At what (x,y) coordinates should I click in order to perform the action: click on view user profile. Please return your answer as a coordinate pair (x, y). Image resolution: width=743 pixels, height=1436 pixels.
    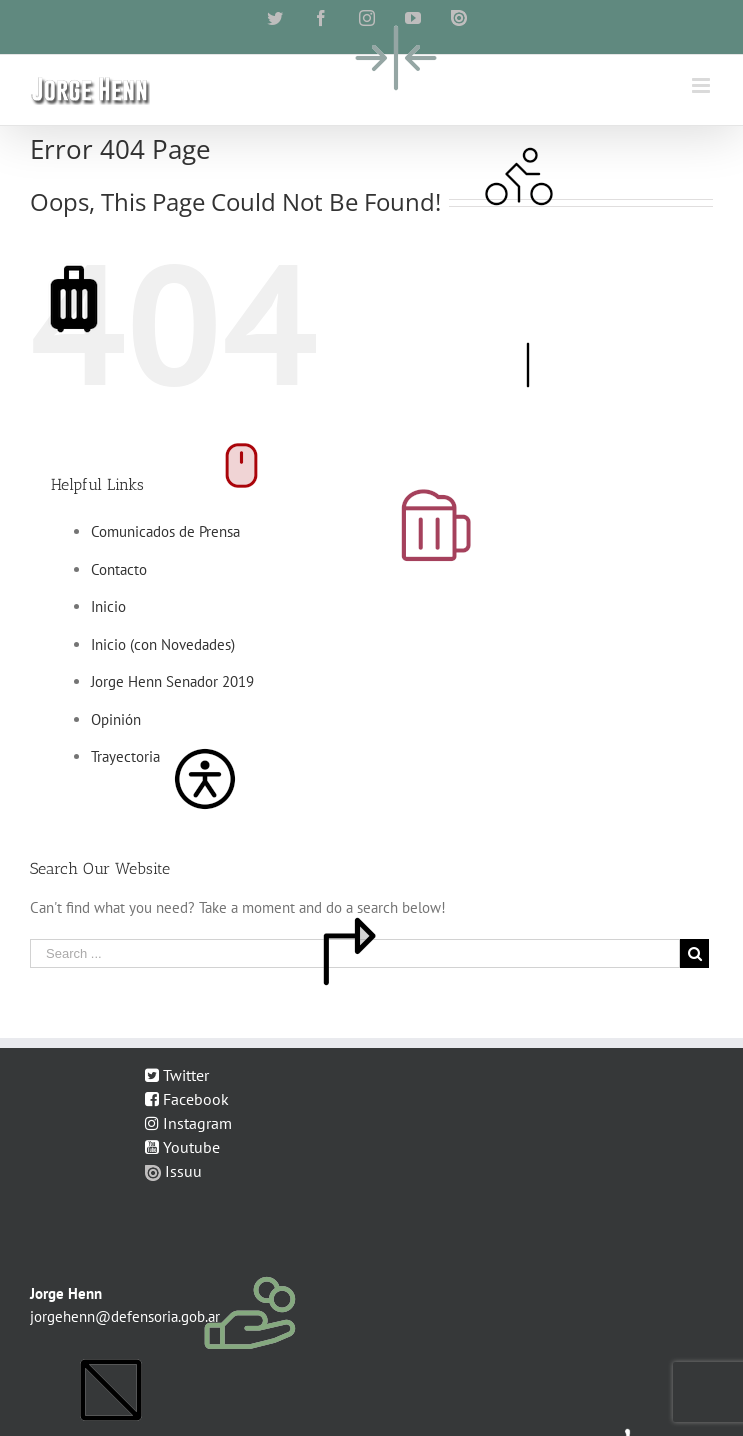
    Looking at the image, I should click on (205, 779).